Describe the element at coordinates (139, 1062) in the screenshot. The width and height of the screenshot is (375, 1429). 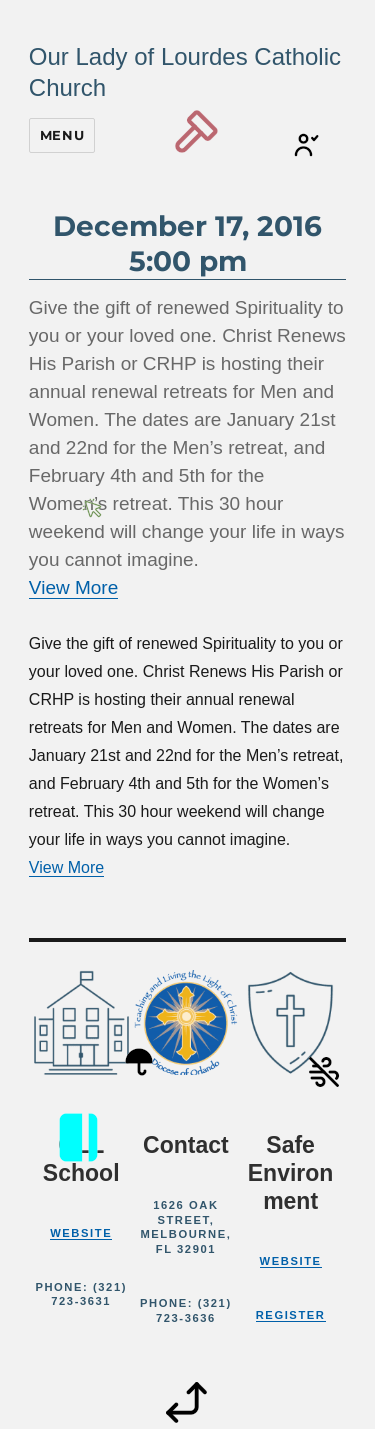
I see `view weather protection or rain forecast` at that location.